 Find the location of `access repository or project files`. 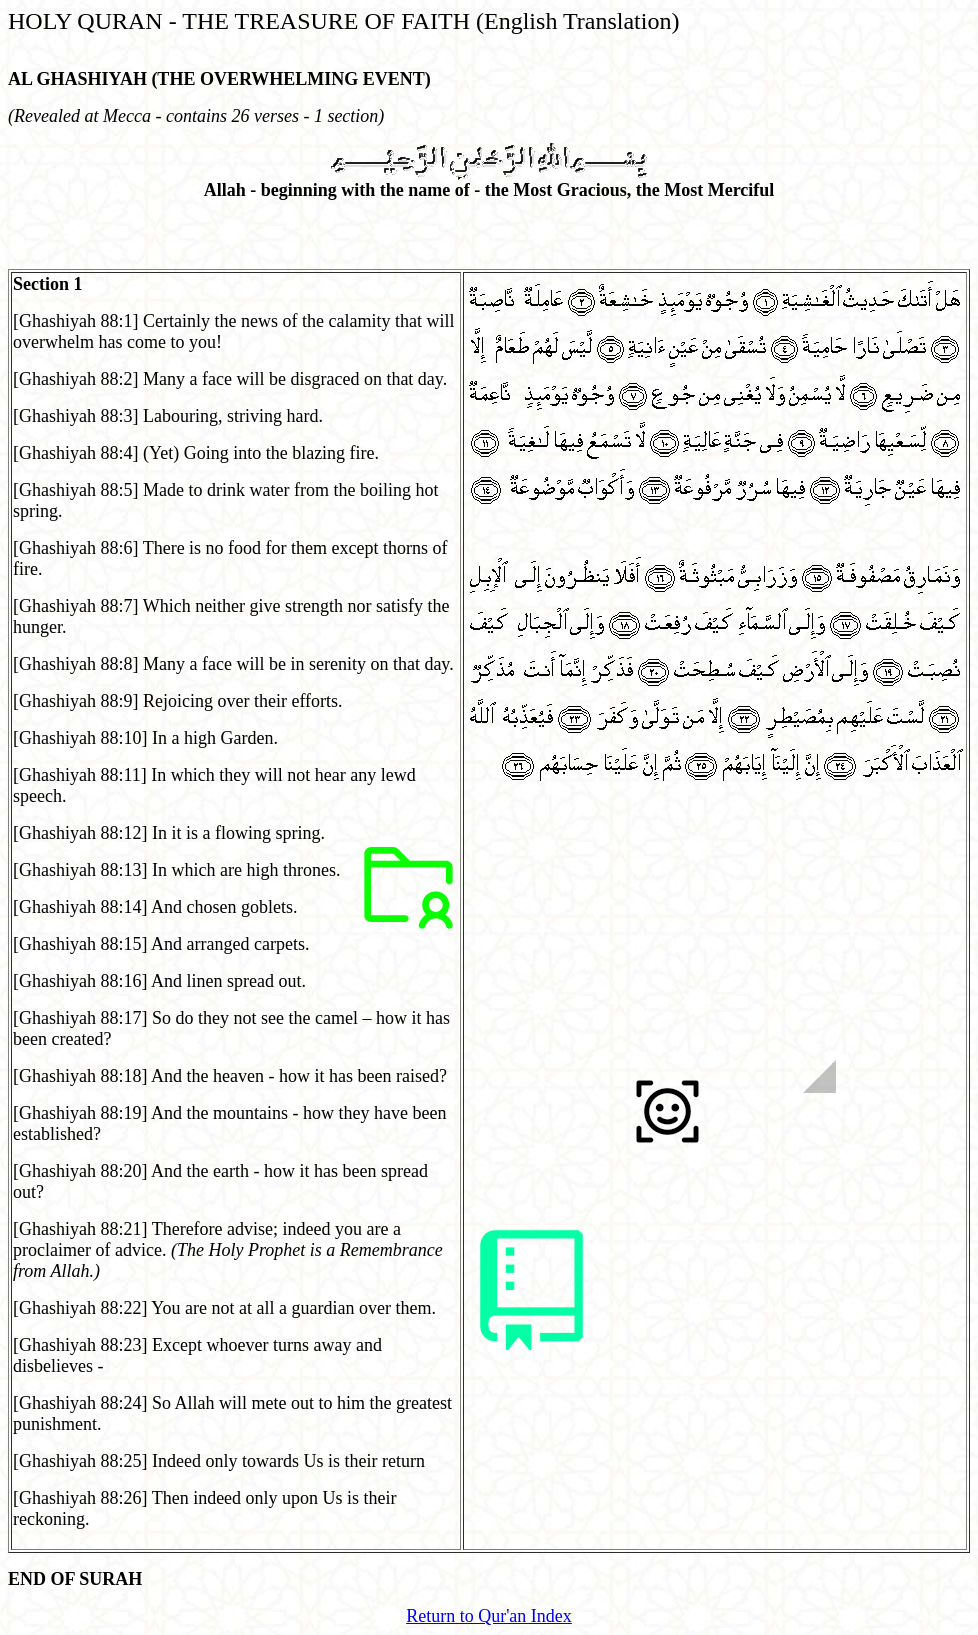

access repository or project files is located at coordinates (531, 1281).